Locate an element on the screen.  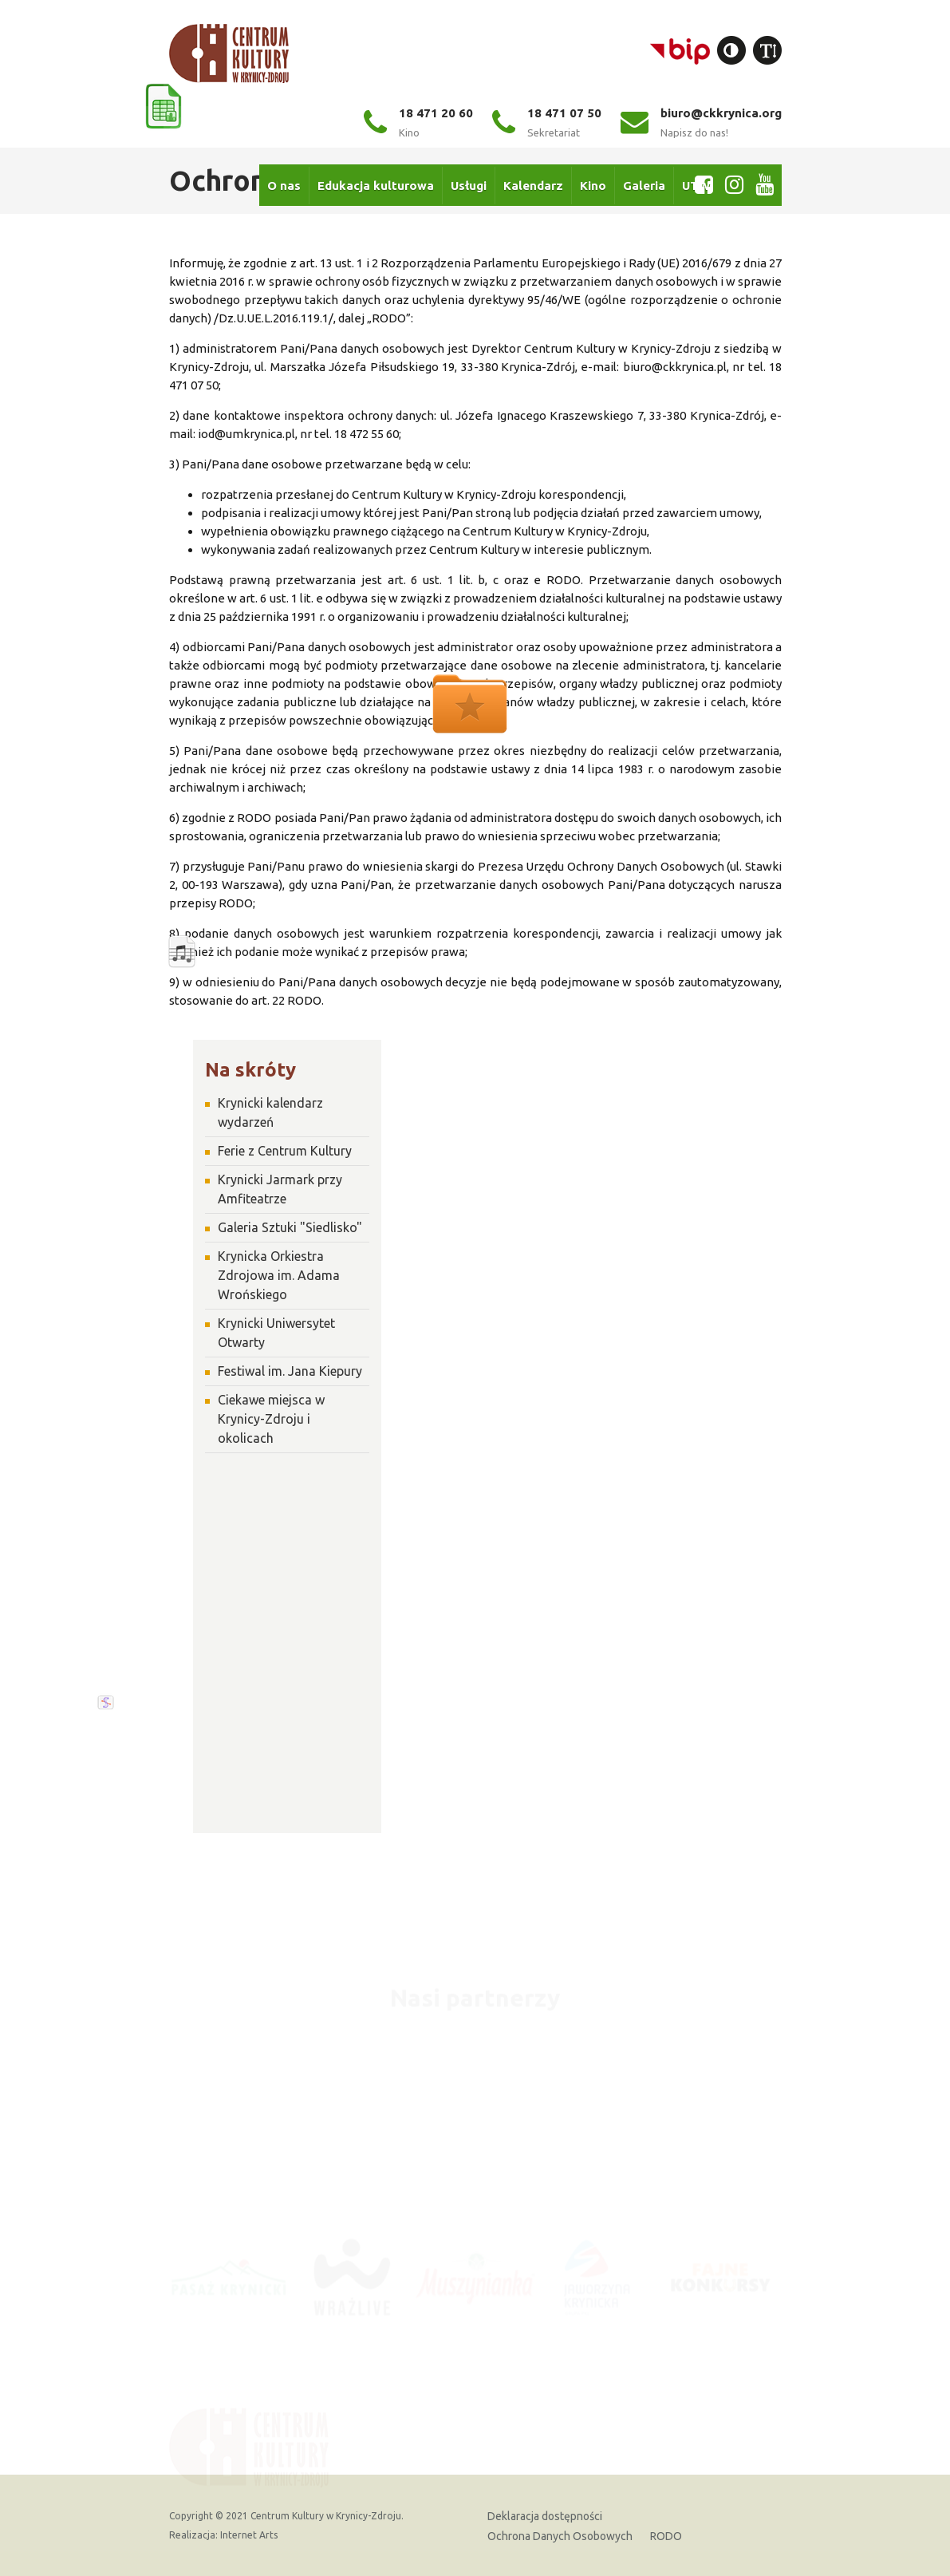
open a libreoffice calc spreadsheet file is located at coordinates (164, 106).